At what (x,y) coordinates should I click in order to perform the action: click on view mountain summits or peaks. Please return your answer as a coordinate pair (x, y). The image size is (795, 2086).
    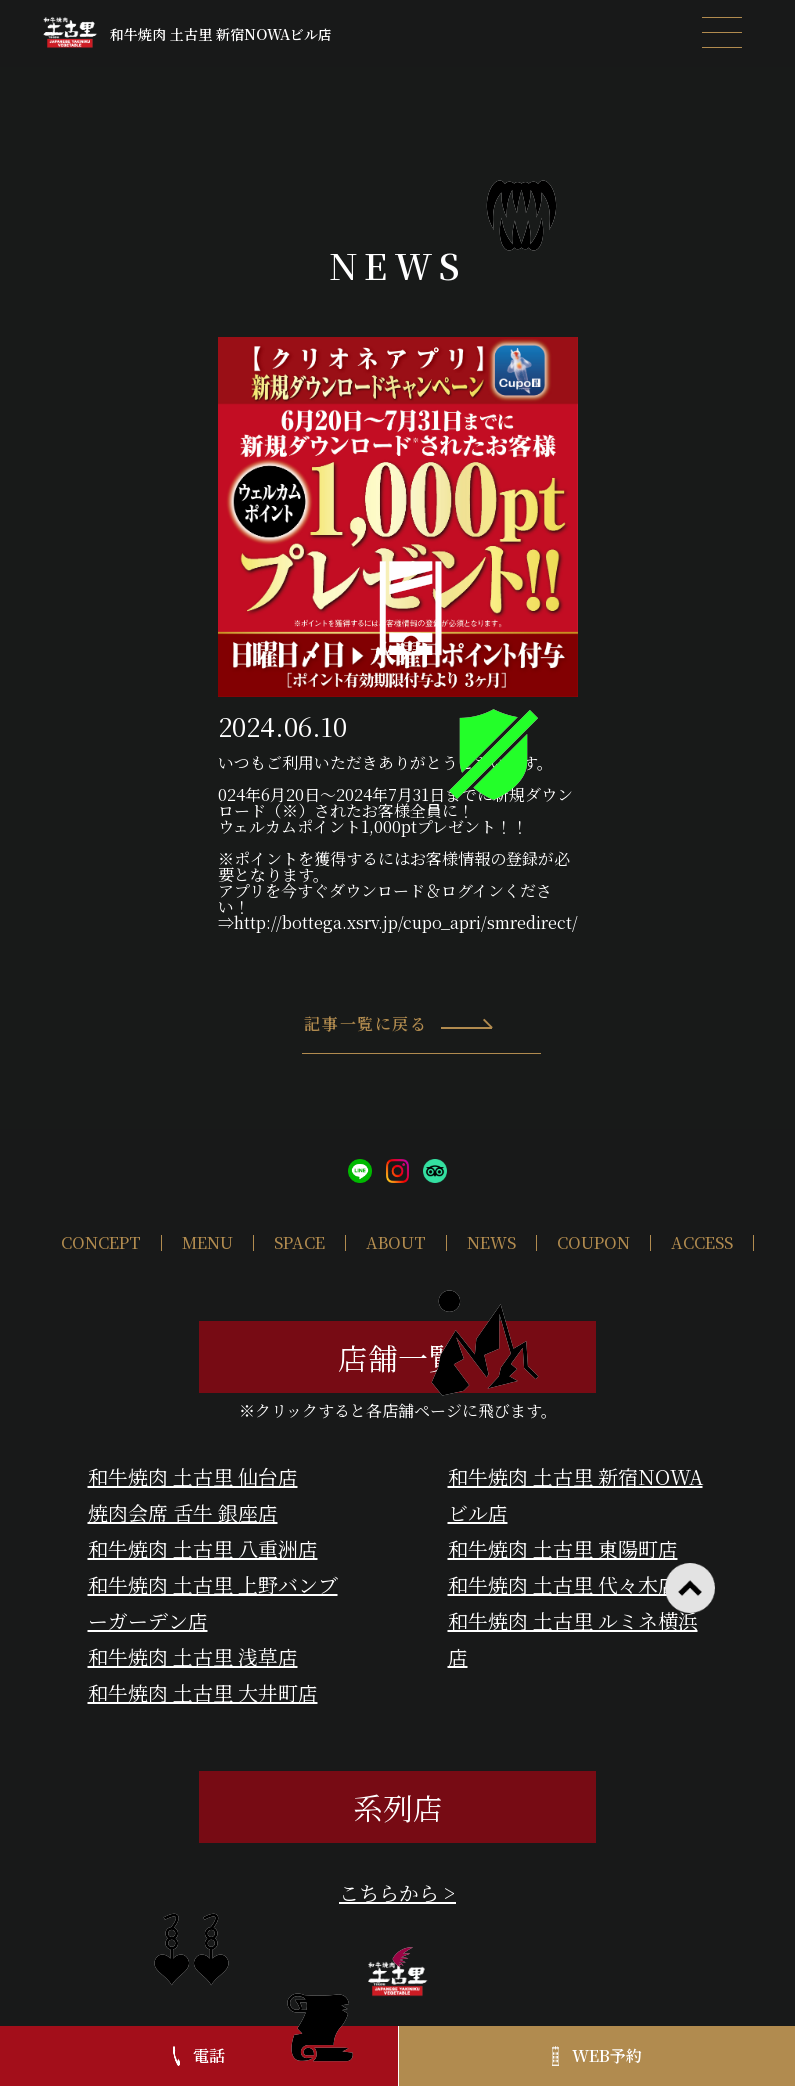
    Looking at the image, I should click on (485, 1343).